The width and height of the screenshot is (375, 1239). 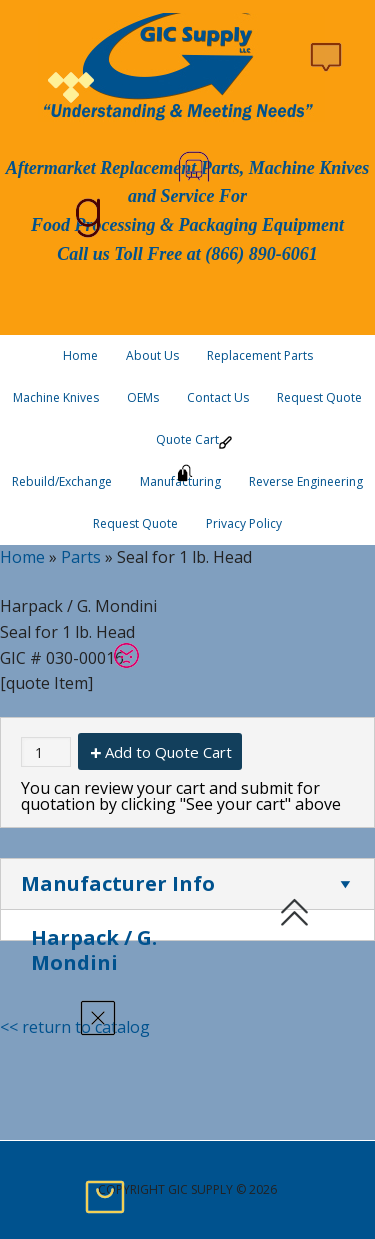 I want to click on scroll to top of page, so click(x=294, y=913).